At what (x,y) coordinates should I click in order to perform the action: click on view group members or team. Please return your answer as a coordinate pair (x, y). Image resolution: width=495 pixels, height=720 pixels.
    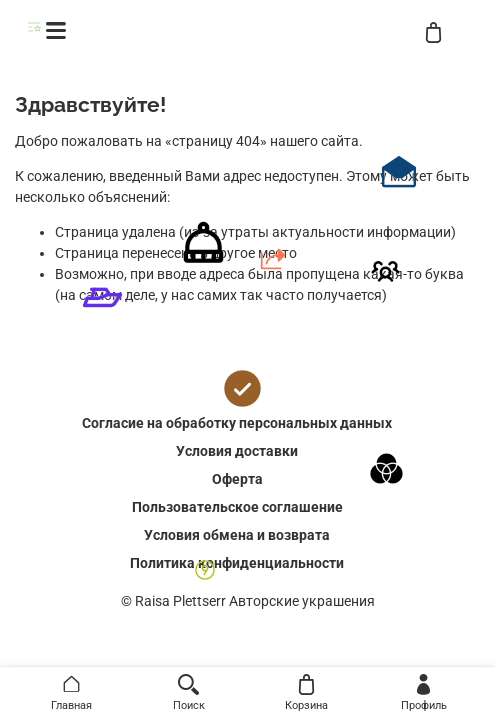
    Looking at the image, I should click on (385, 270).